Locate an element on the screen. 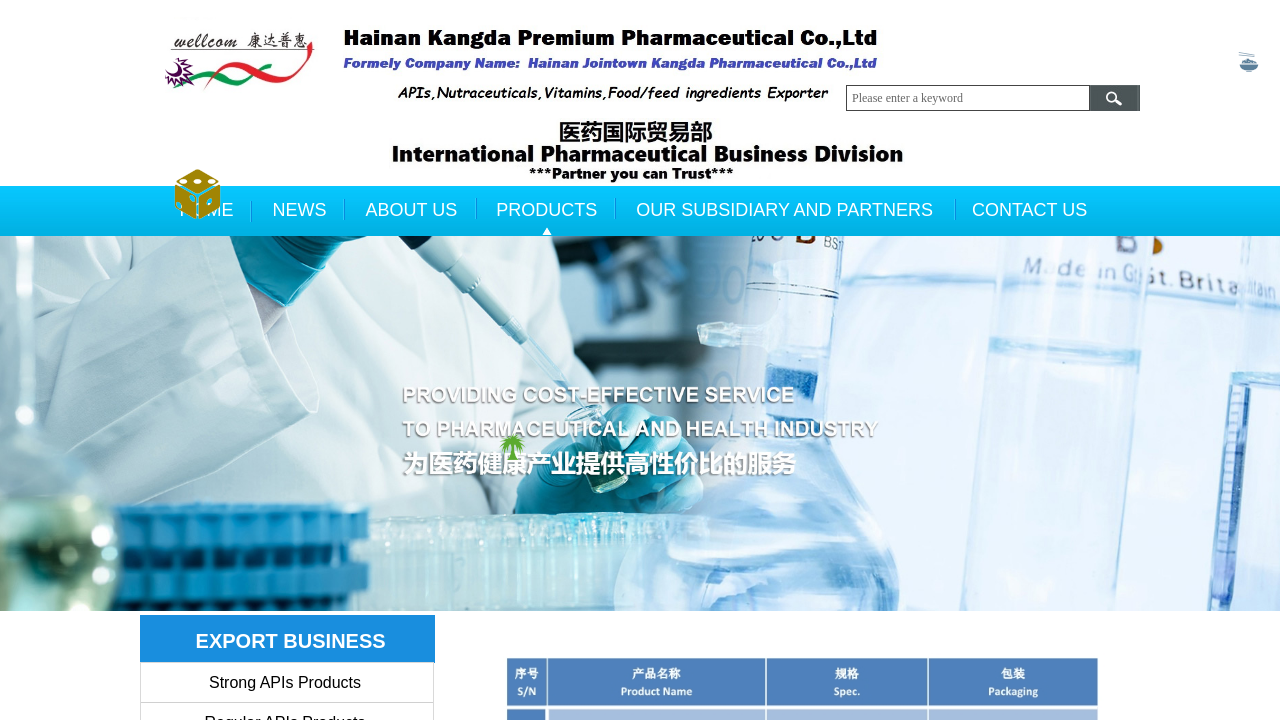  roll the dice or randomize is located at coordinates (197, 194).